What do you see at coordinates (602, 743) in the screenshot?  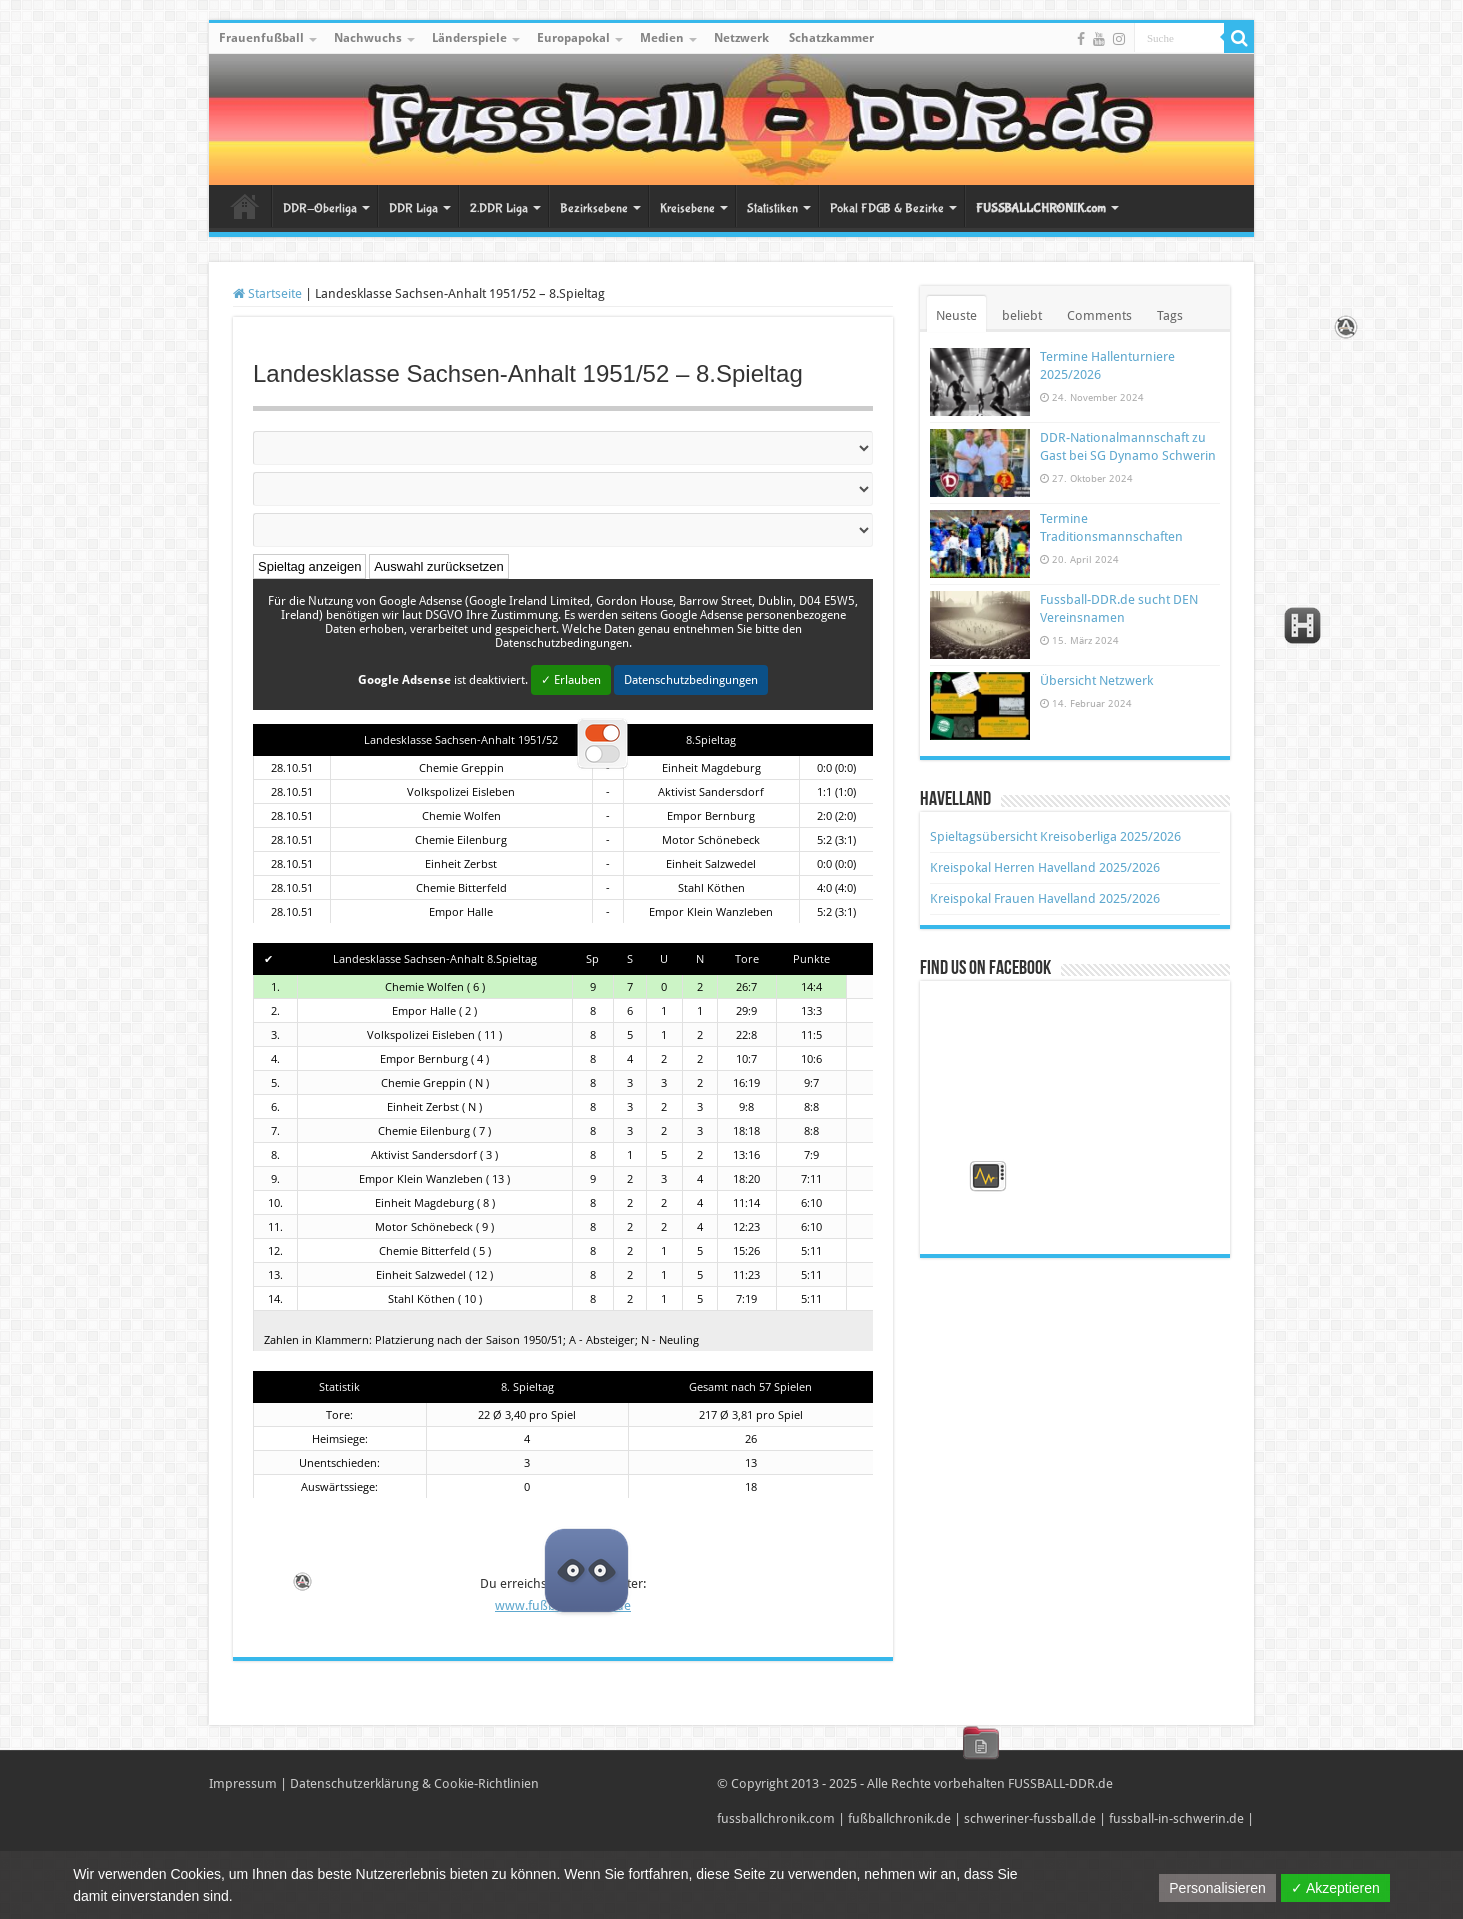 I see `open system settings or preferences` at bounding box center [602, 743].